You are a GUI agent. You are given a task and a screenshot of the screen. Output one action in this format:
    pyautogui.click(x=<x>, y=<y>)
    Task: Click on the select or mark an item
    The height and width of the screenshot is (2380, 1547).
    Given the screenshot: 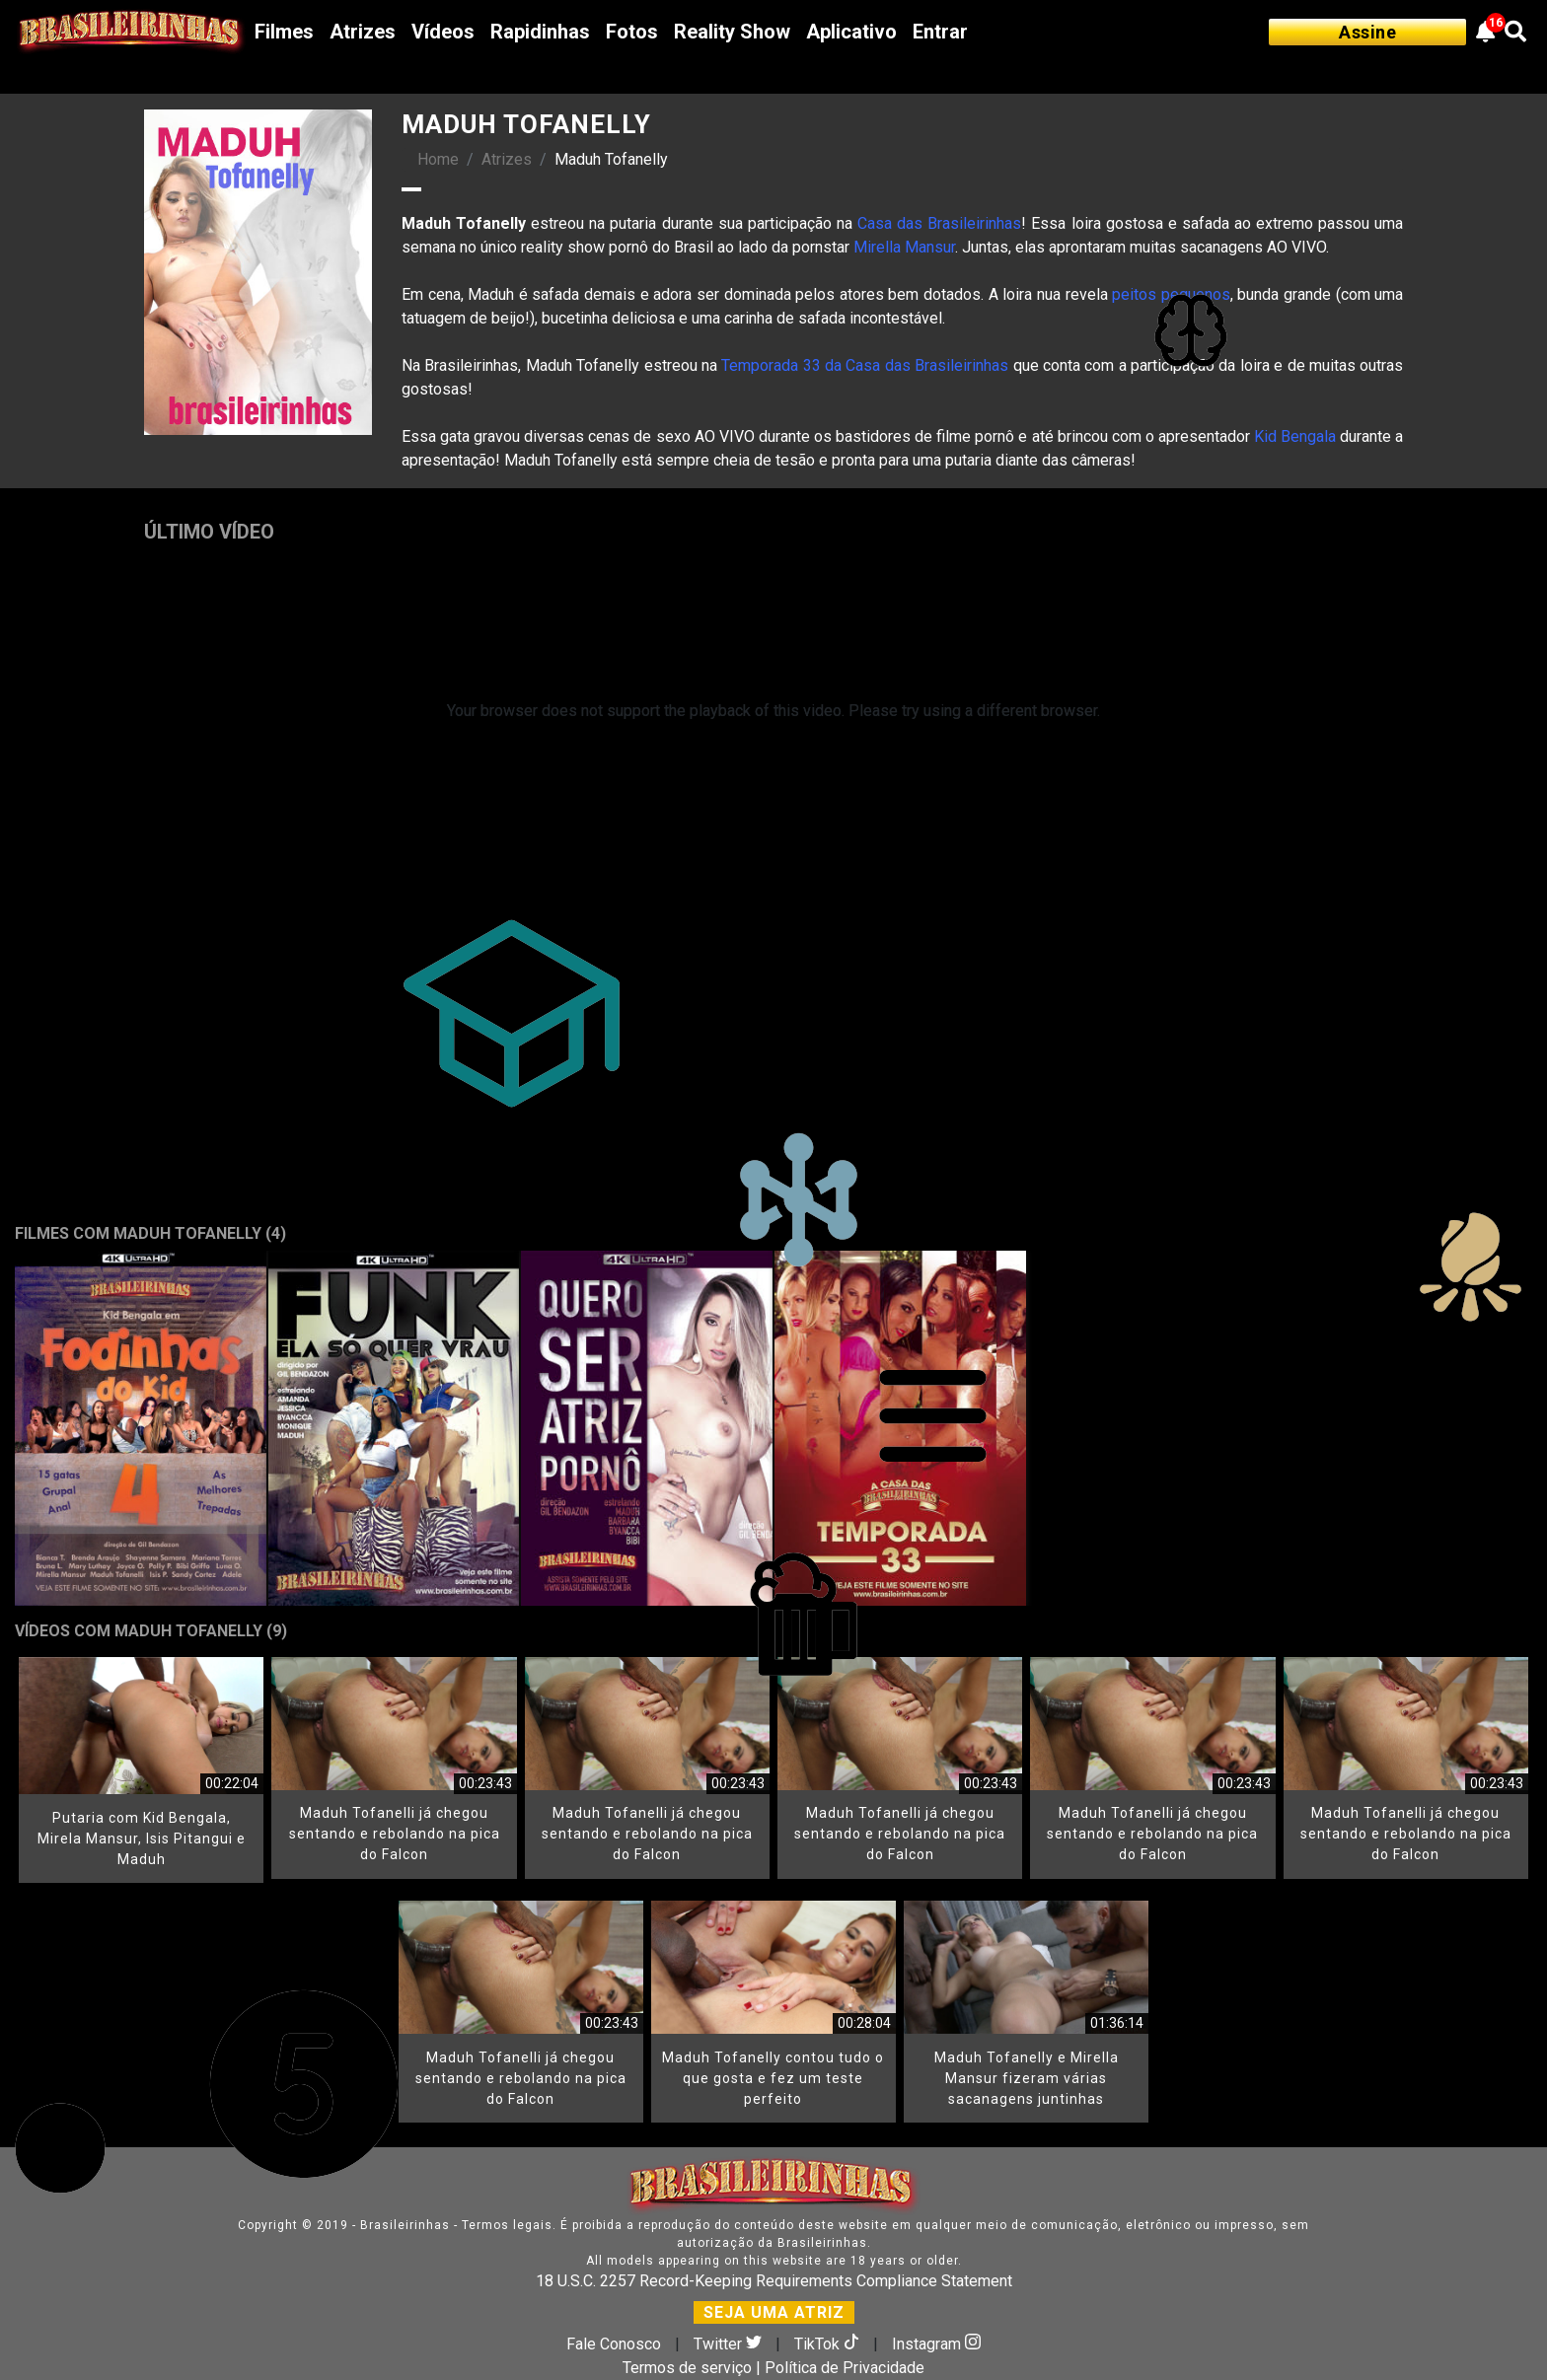 What is the action you would take?
    pyautogui.click(x=60, y=2148)
    